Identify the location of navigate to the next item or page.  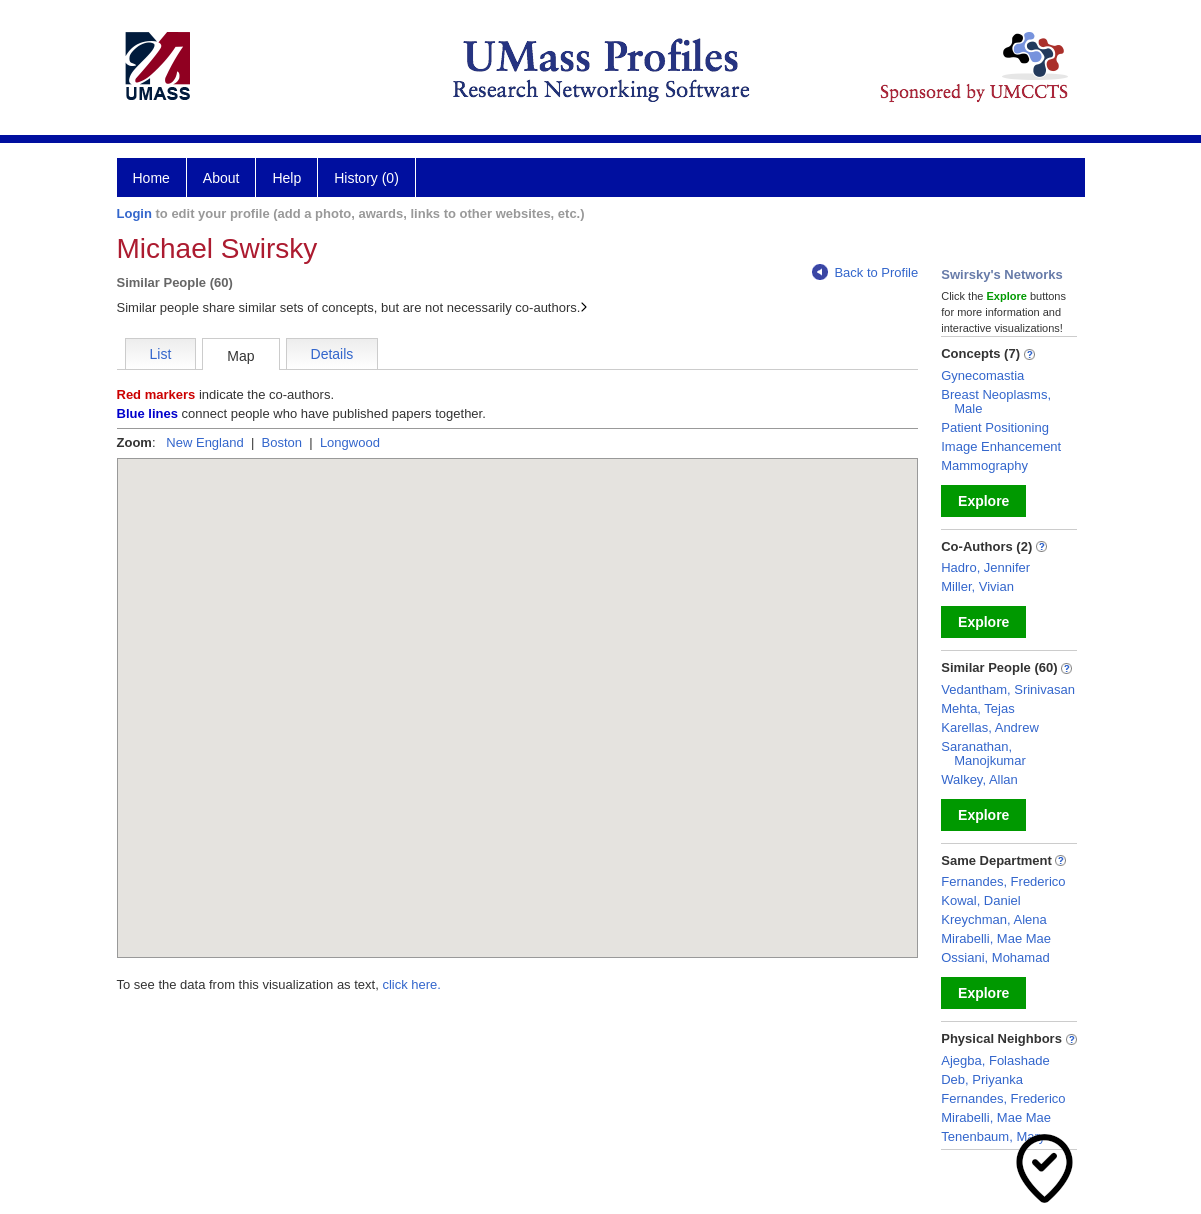
(584, 307).